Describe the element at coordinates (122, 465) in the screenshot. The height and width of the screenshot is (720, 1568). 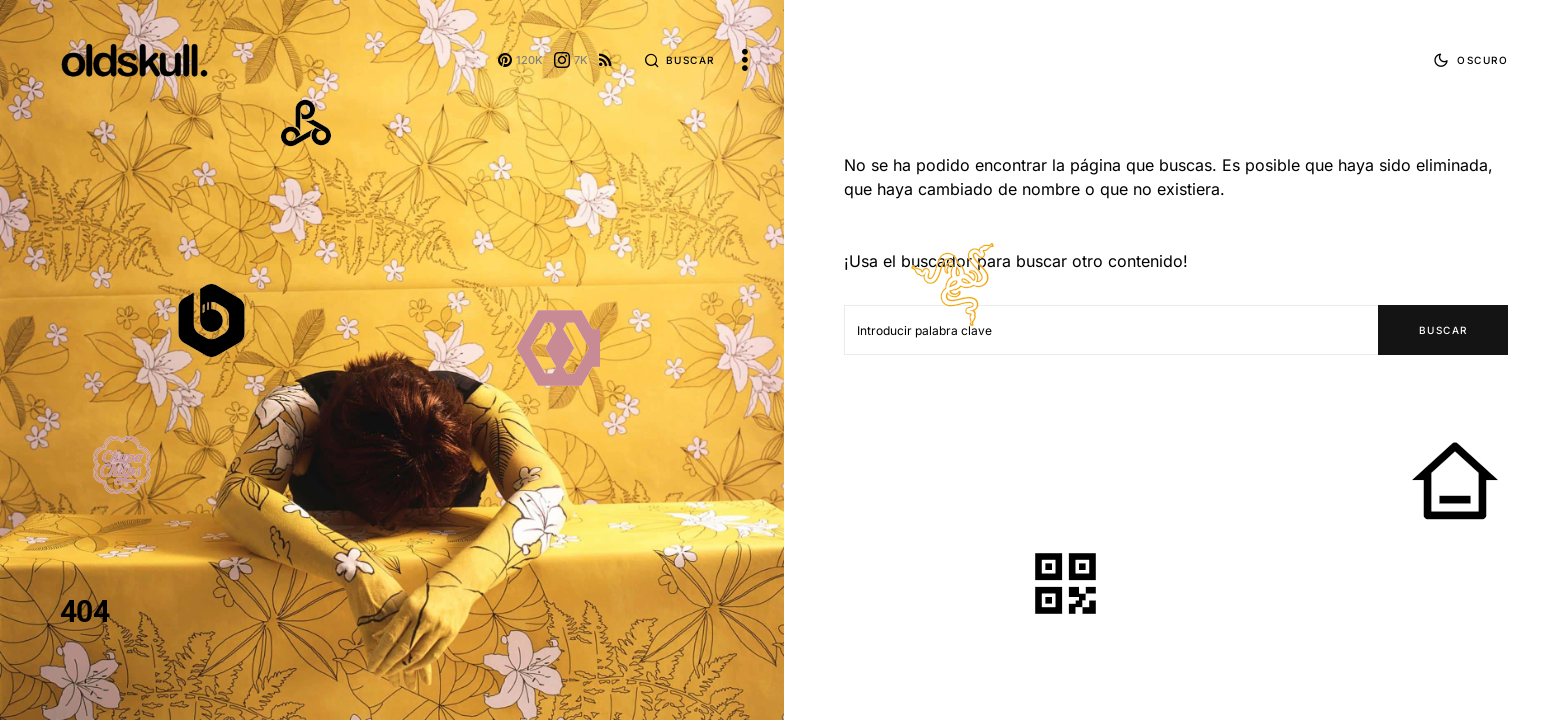
I see `chupa chups brand logo` at that location.